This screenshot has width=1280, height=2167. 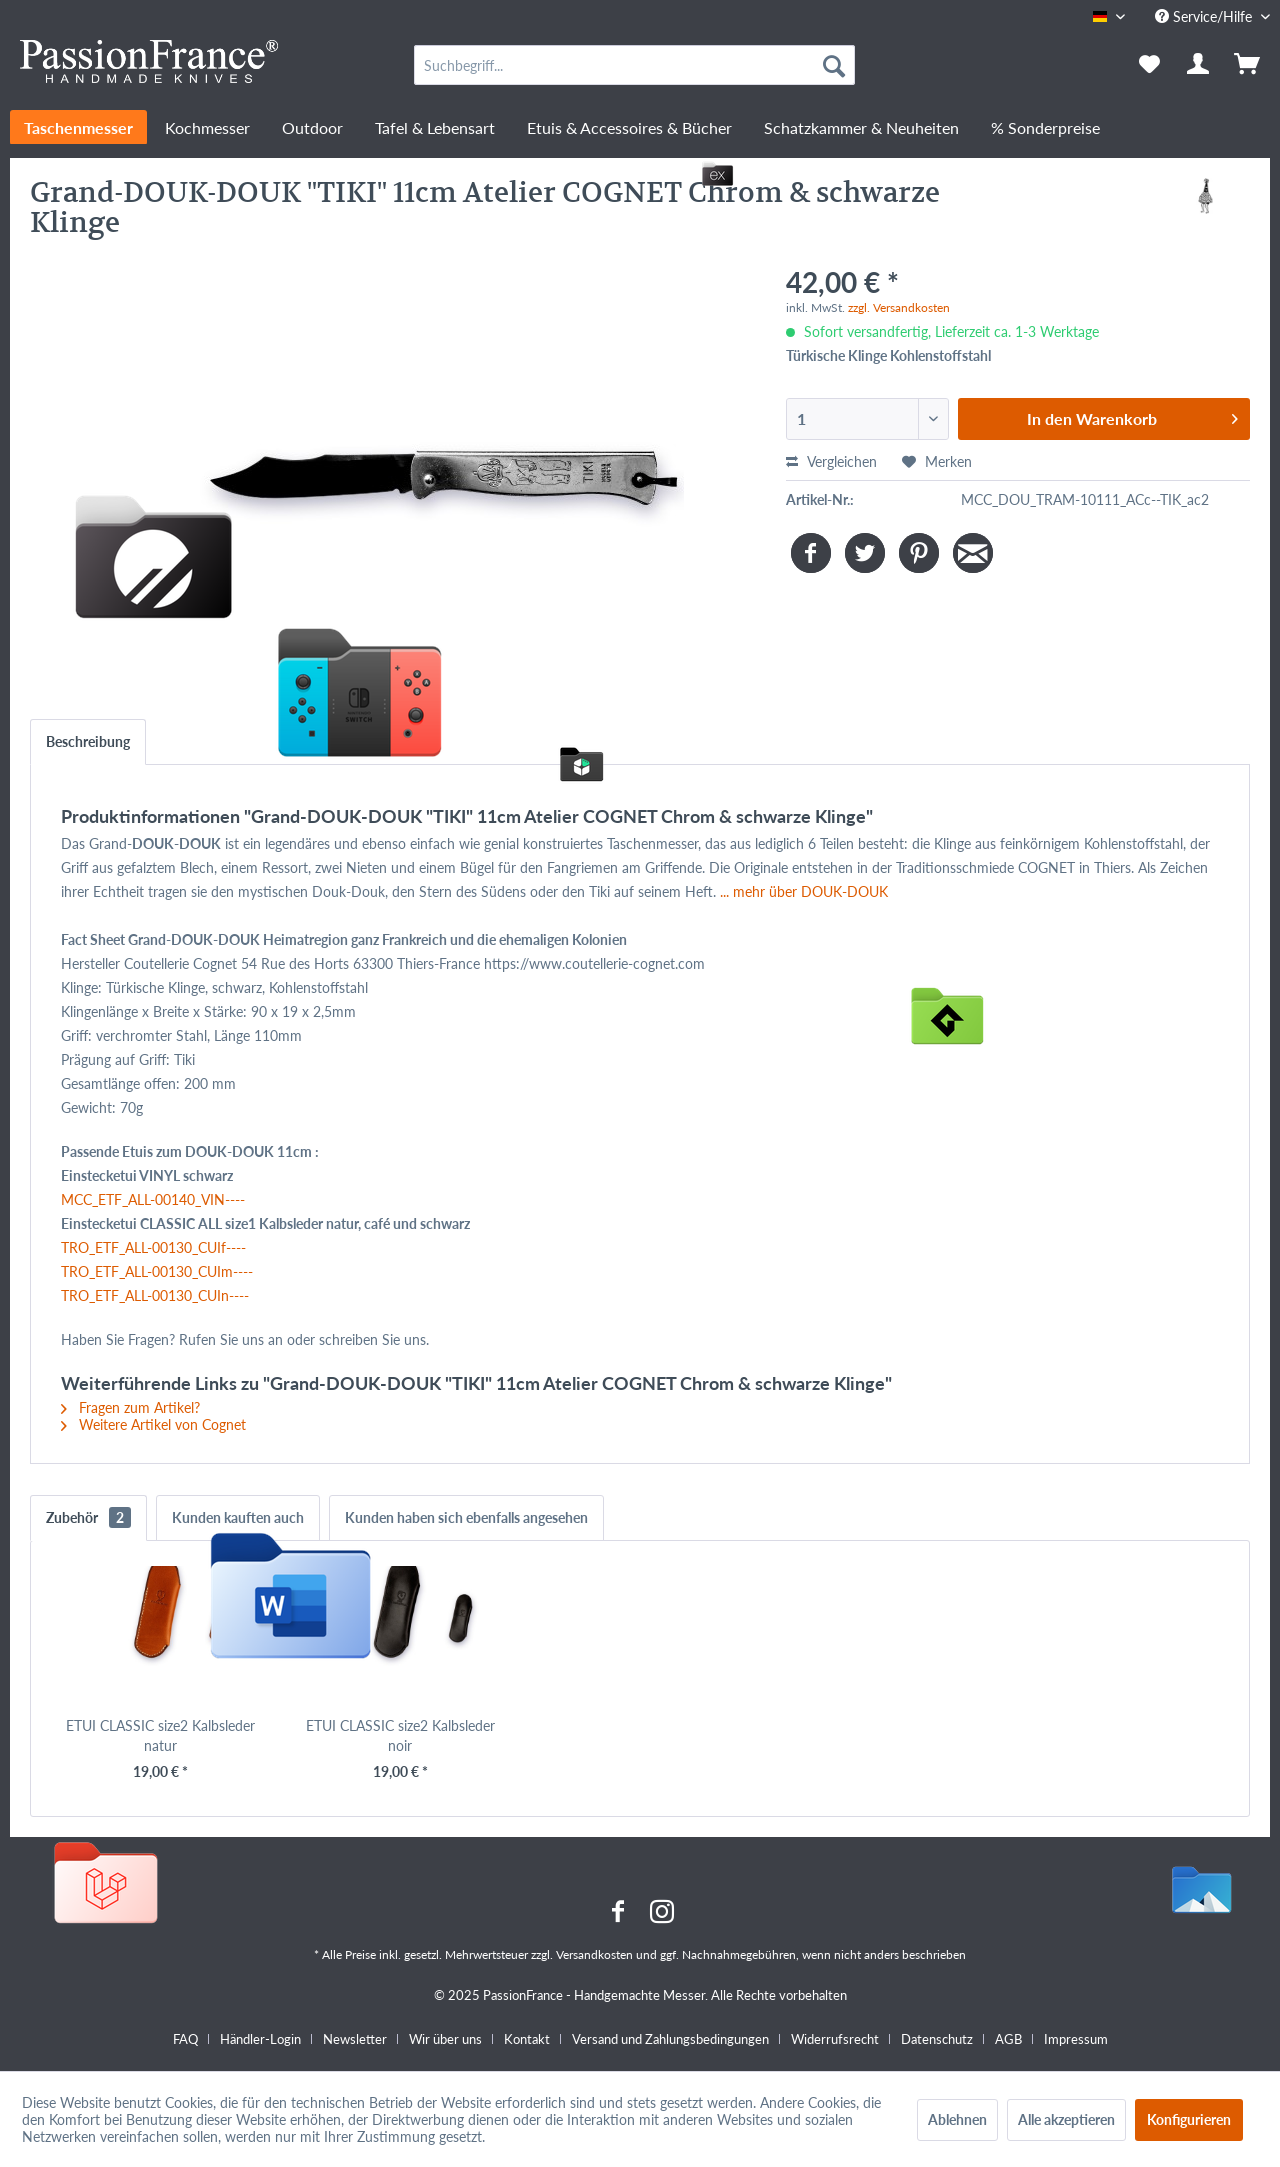 I want to click on folder containing express.js project files, so click(x=717, y=174).